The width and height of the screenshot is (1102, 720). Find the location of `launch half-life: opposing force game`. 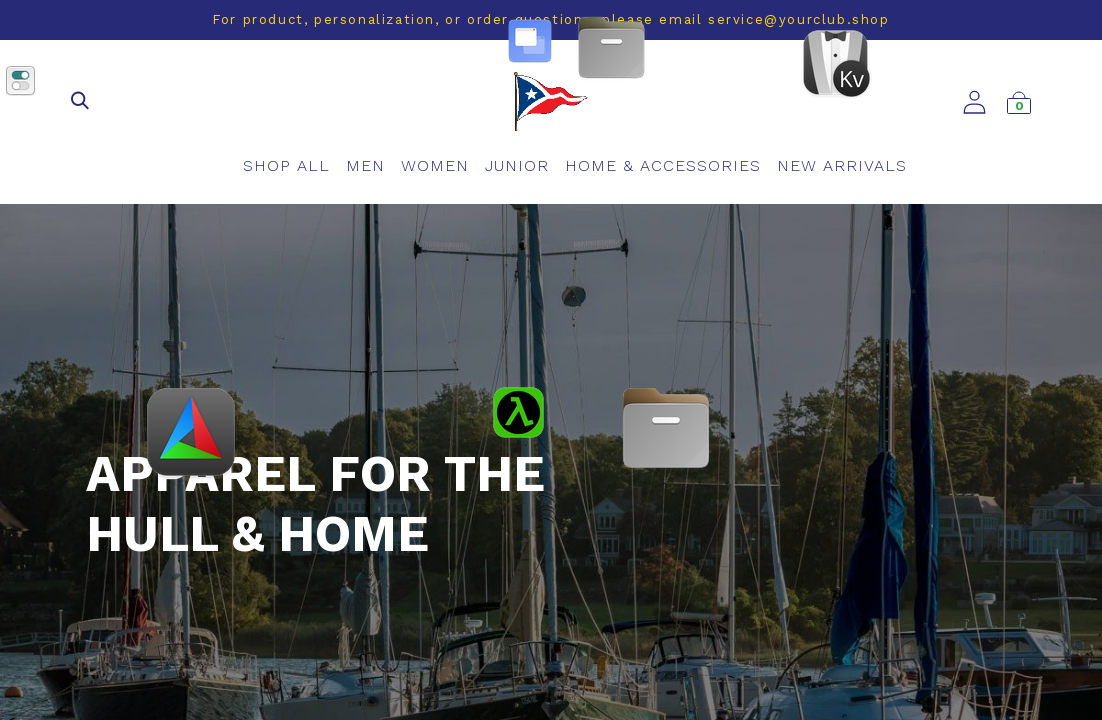

launch half-life: opposing force game is located at coordinates (518, 412).